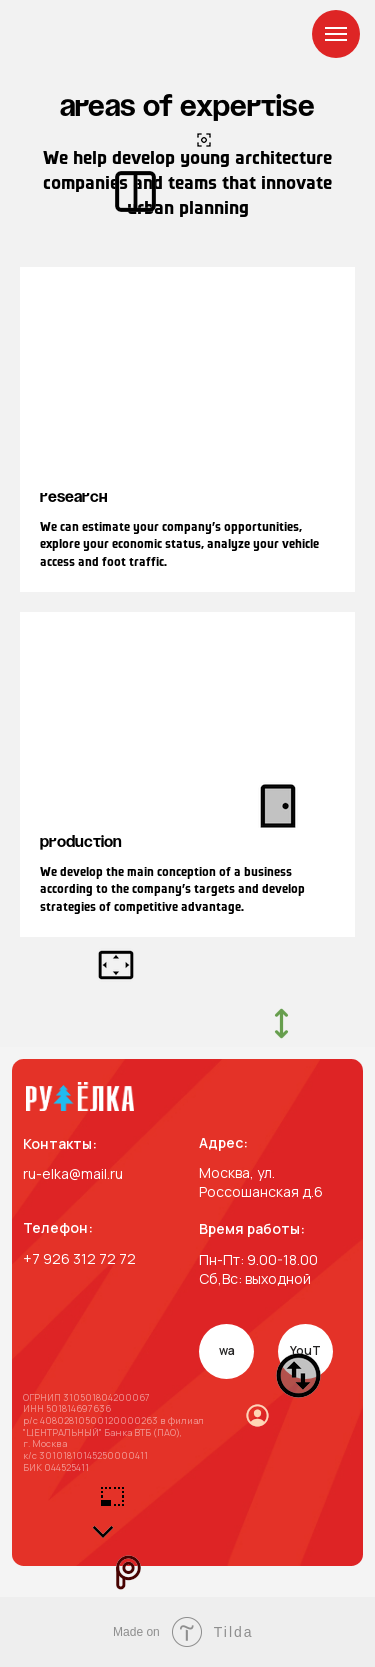 The height and width of the screenshot is (1667, 375). Describe the element at coordinates (128, 1572) in the screenshot. I see `open picsart photo editing app` at that location.